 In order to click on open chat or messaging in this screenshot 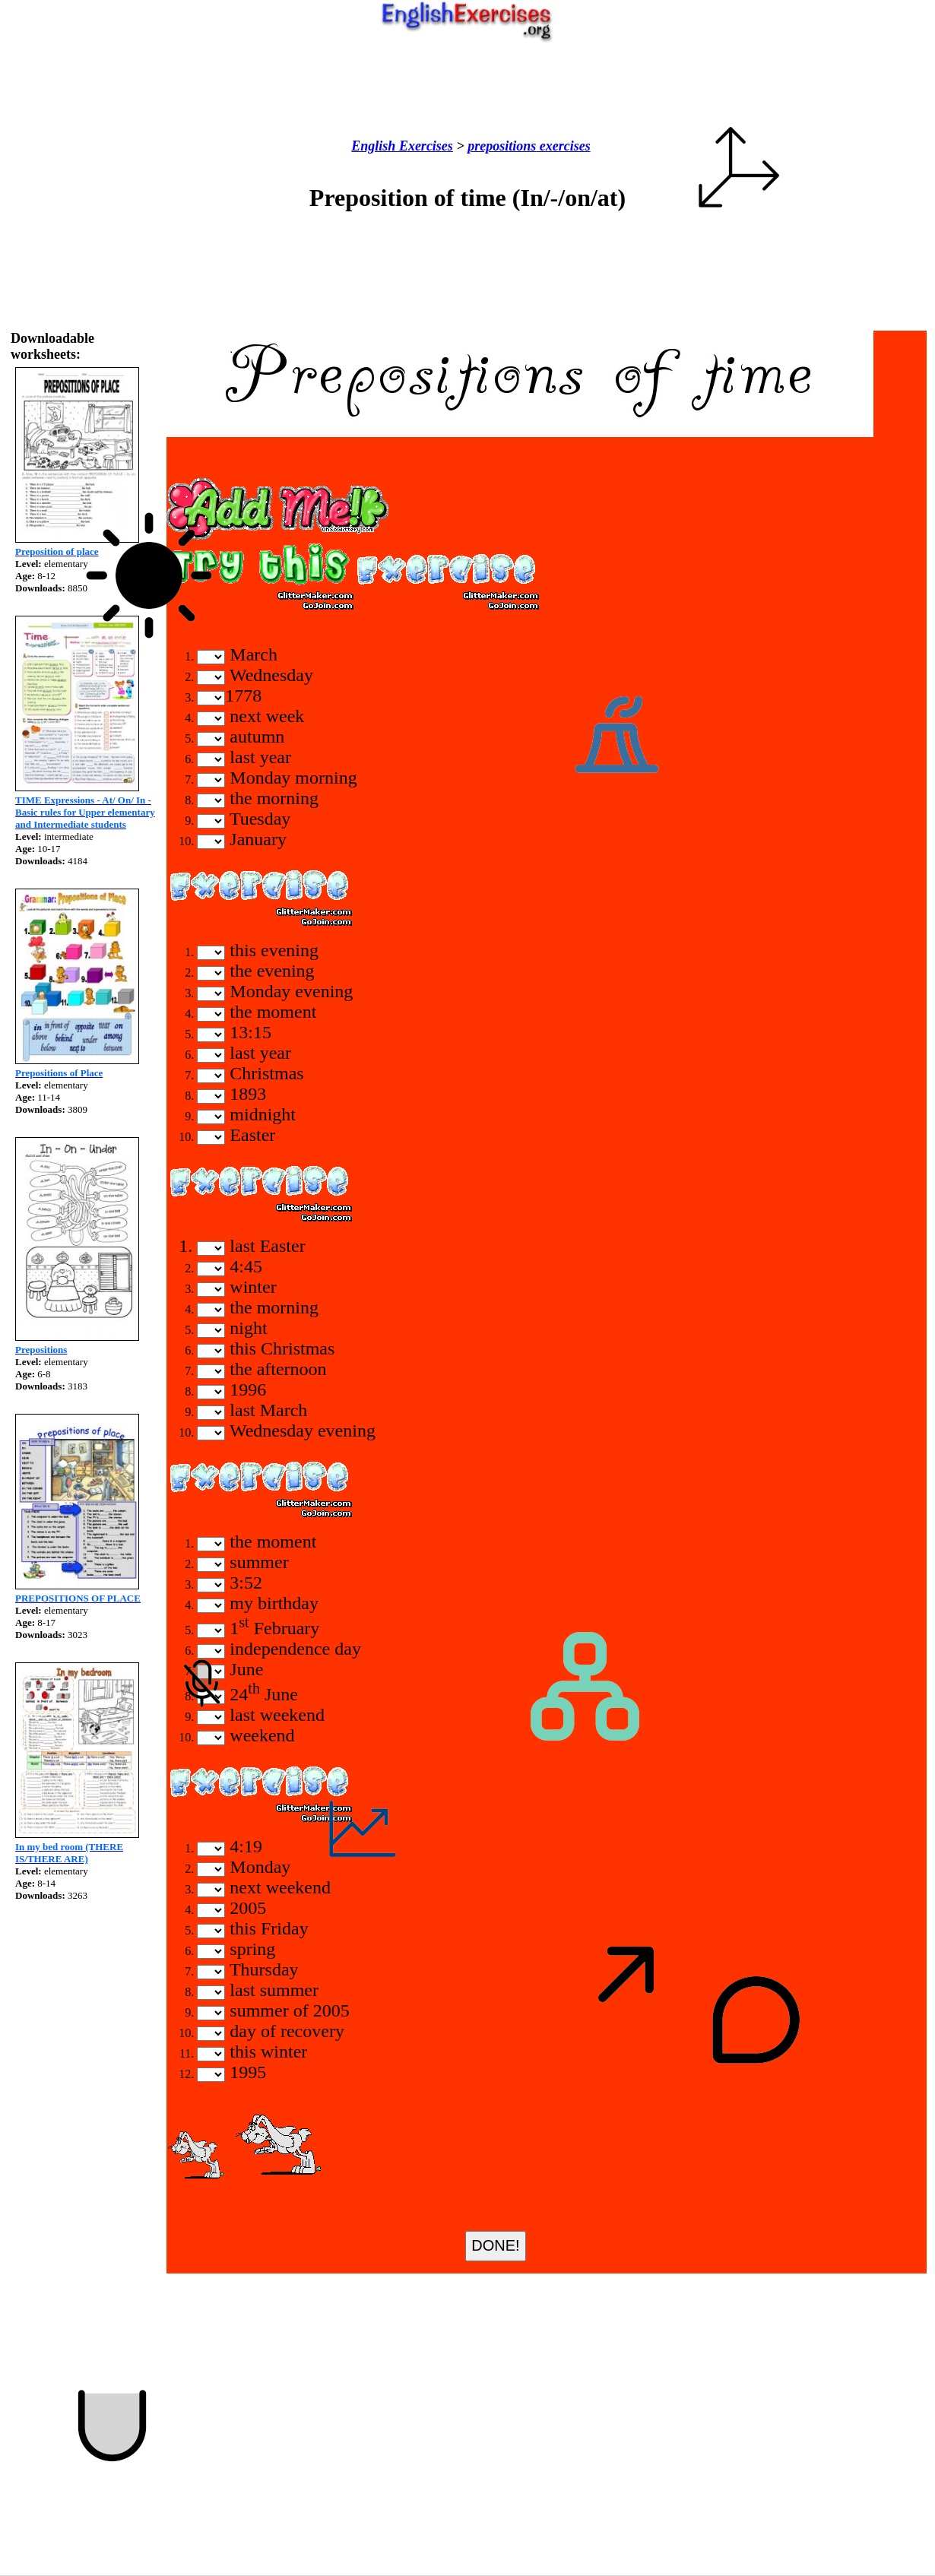, I will do `click(754, 2021)`.